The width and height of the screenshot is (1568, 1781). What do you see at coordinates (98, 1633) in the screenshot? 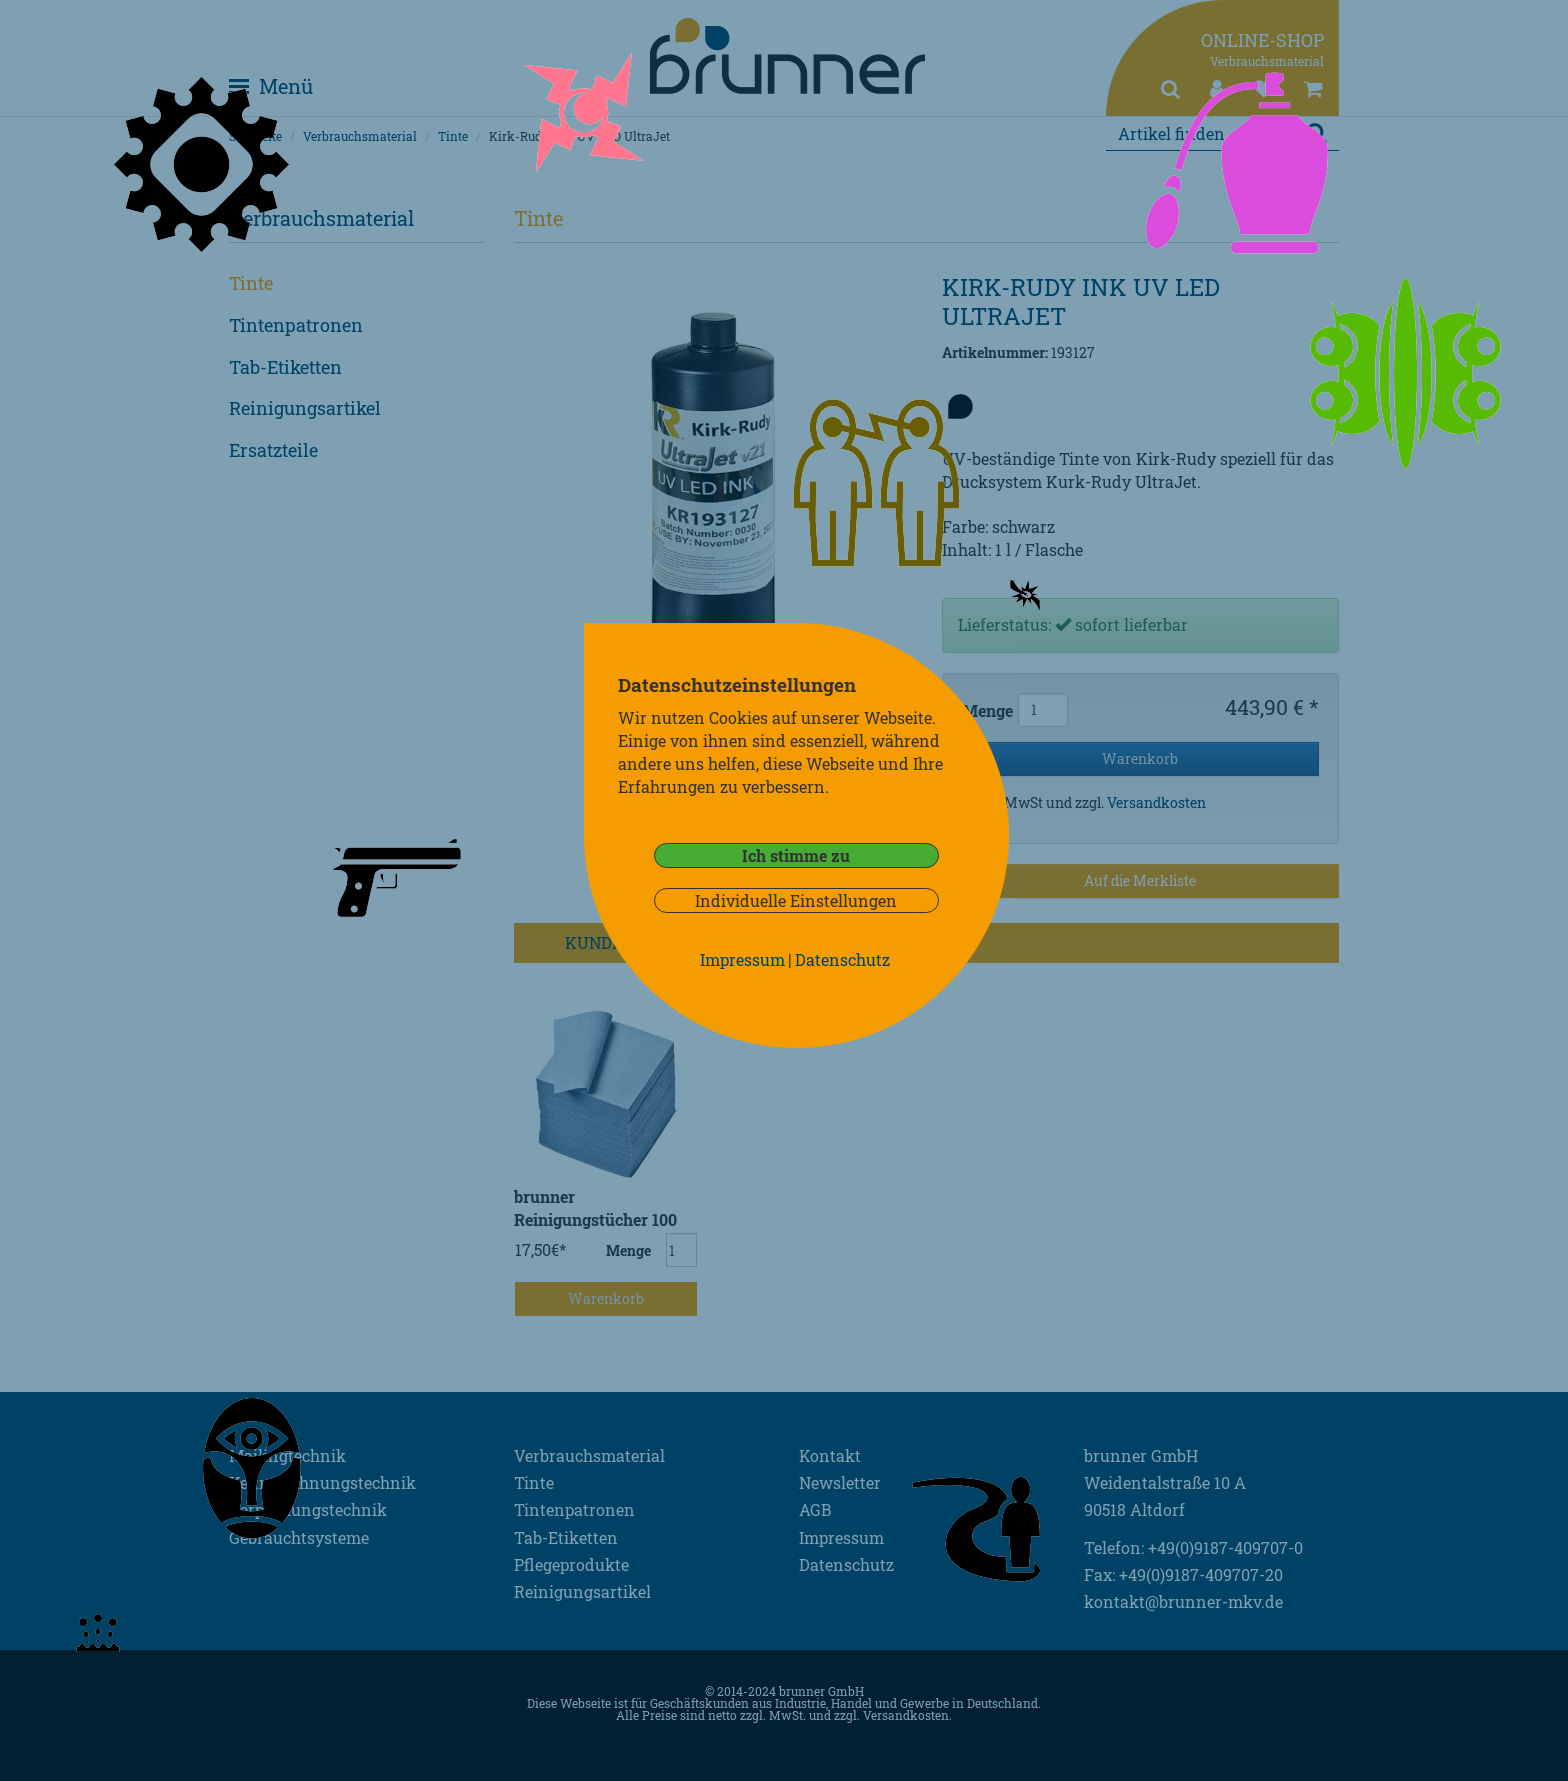
I see `indicates lava or molten terrain hazard` at bounding box center [98, 1633].